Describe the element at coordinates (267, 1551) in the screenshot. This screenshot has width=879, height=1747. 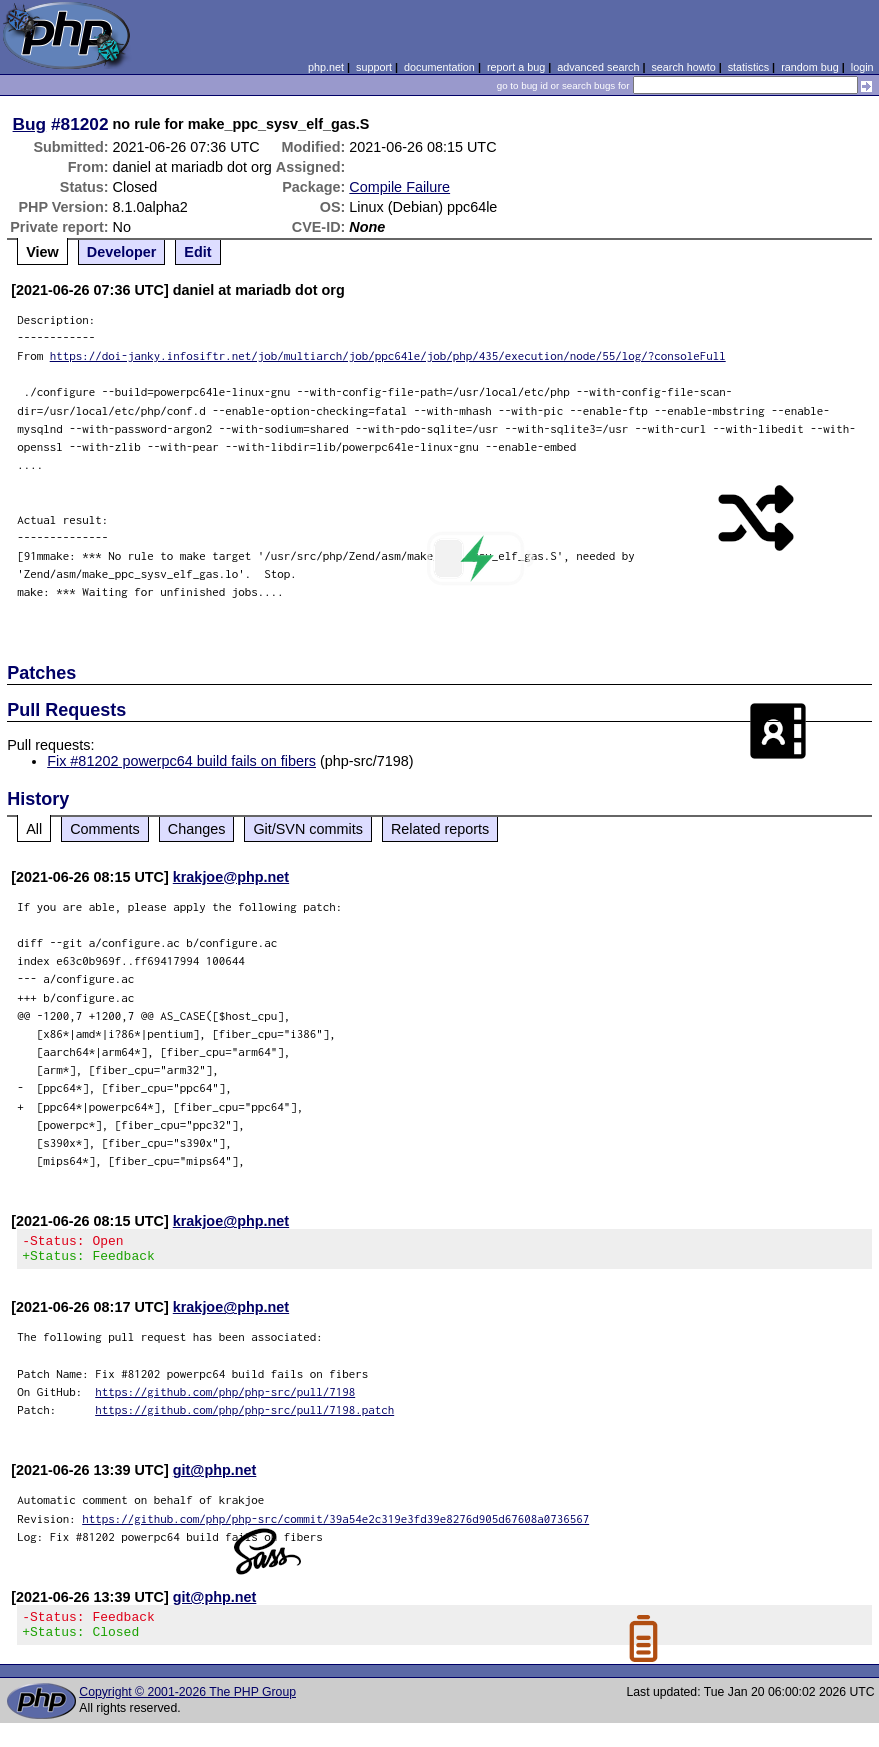
I see `sass stylesheet preprocessor logo` at that location.